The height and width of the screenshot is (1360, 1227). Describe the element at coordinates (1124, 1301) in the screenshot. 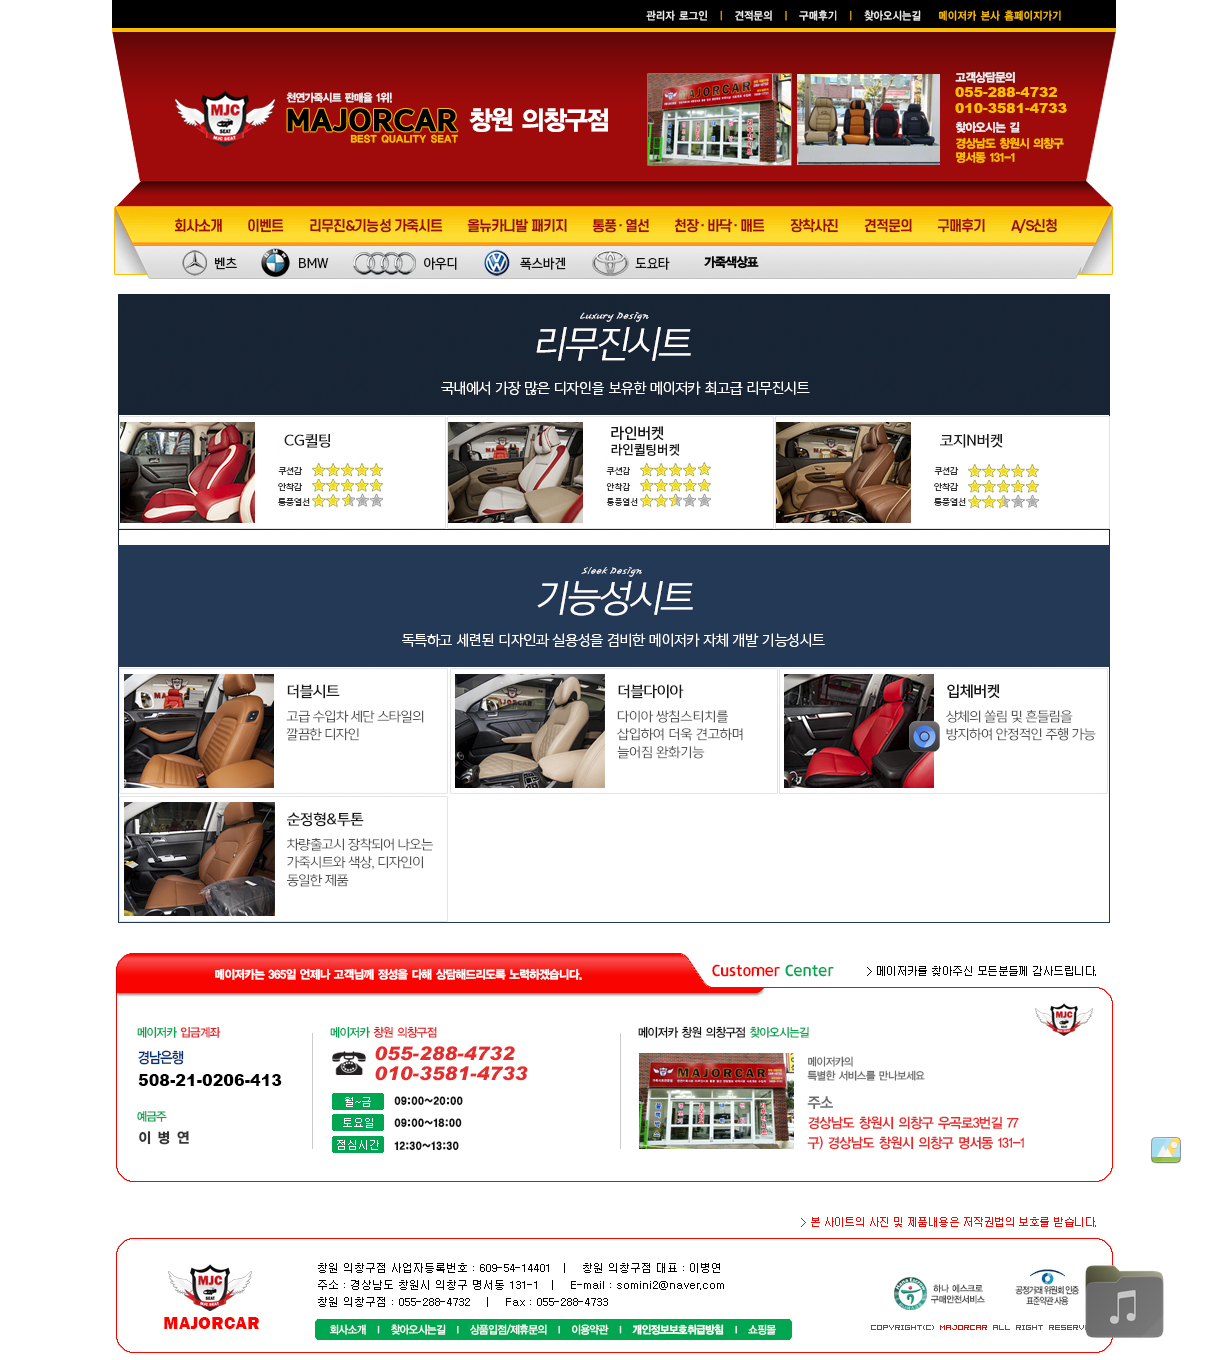

I see `open your music folder` at that location.